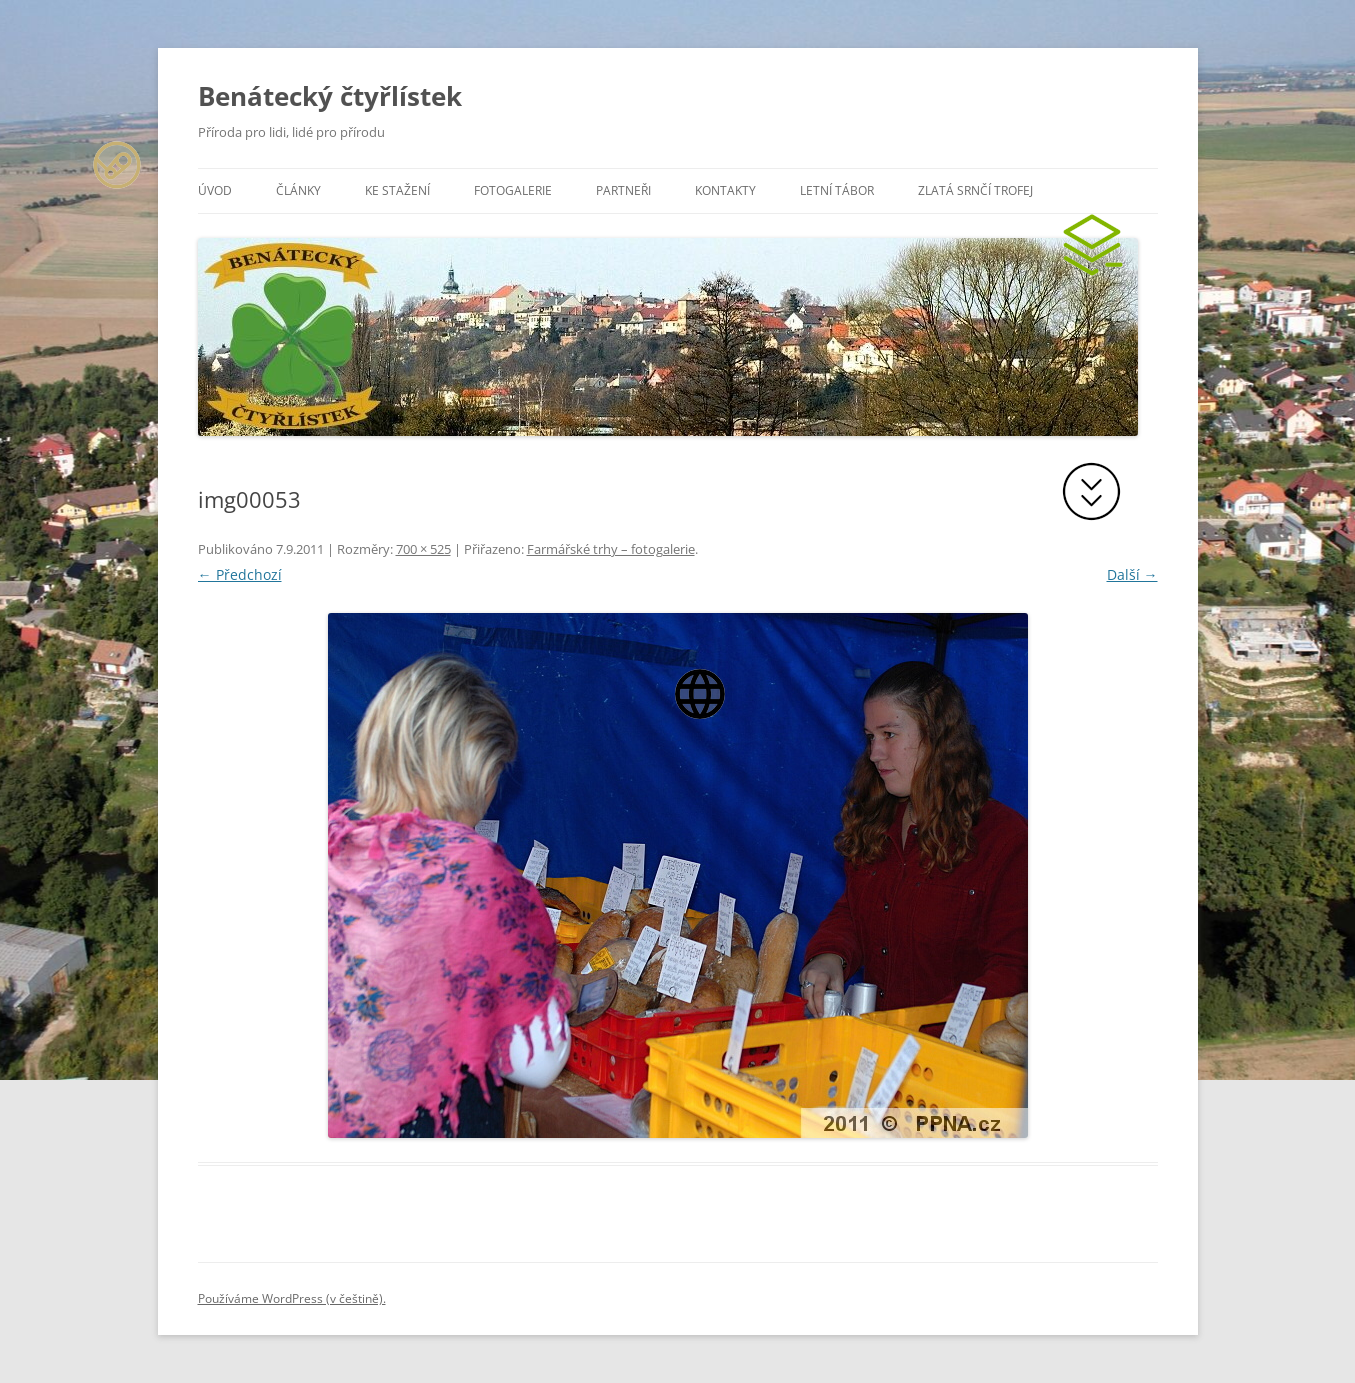 This screenshot has width=1355, height=1383. What do you see at coordinates (117, 165) in the screenshot?
I see `open Steam application` at bounding box center [117, 165].